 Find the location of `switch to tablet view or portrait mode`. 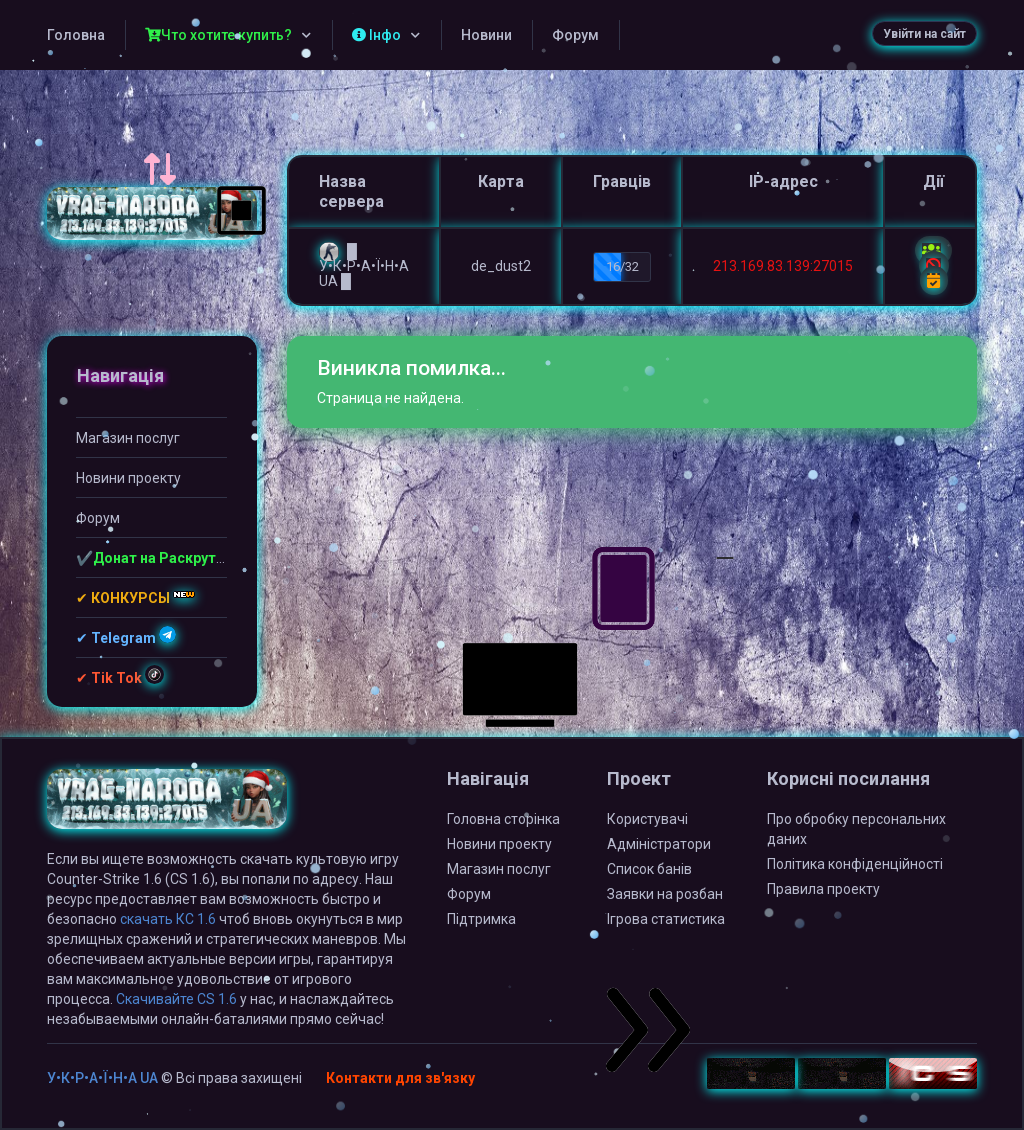

switch to tablet view or portrait mode is located at coordinates (623, 588).